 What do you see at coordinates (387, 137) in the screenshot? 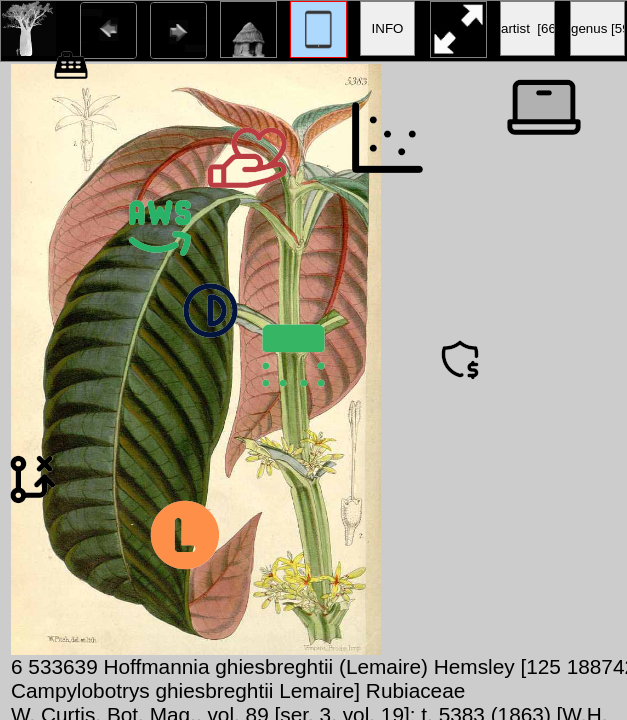
I see `view scatter plot data` at bounding box center [387, 137].